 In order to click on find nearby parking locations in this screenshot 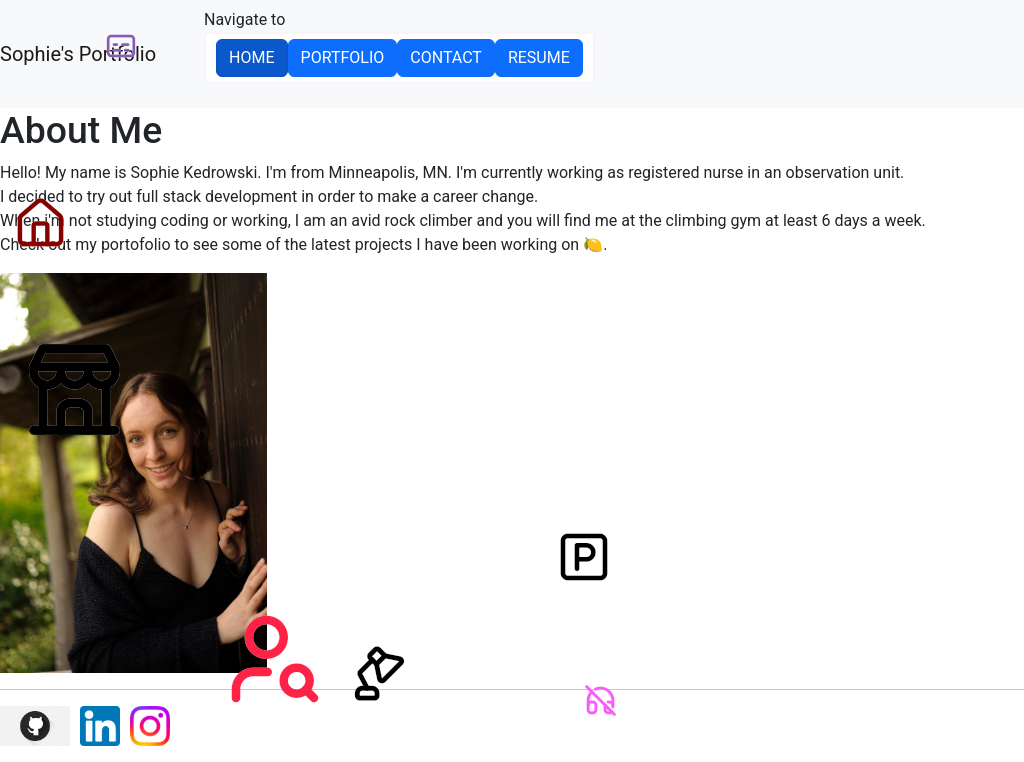, I will do `click(584, 557)`.